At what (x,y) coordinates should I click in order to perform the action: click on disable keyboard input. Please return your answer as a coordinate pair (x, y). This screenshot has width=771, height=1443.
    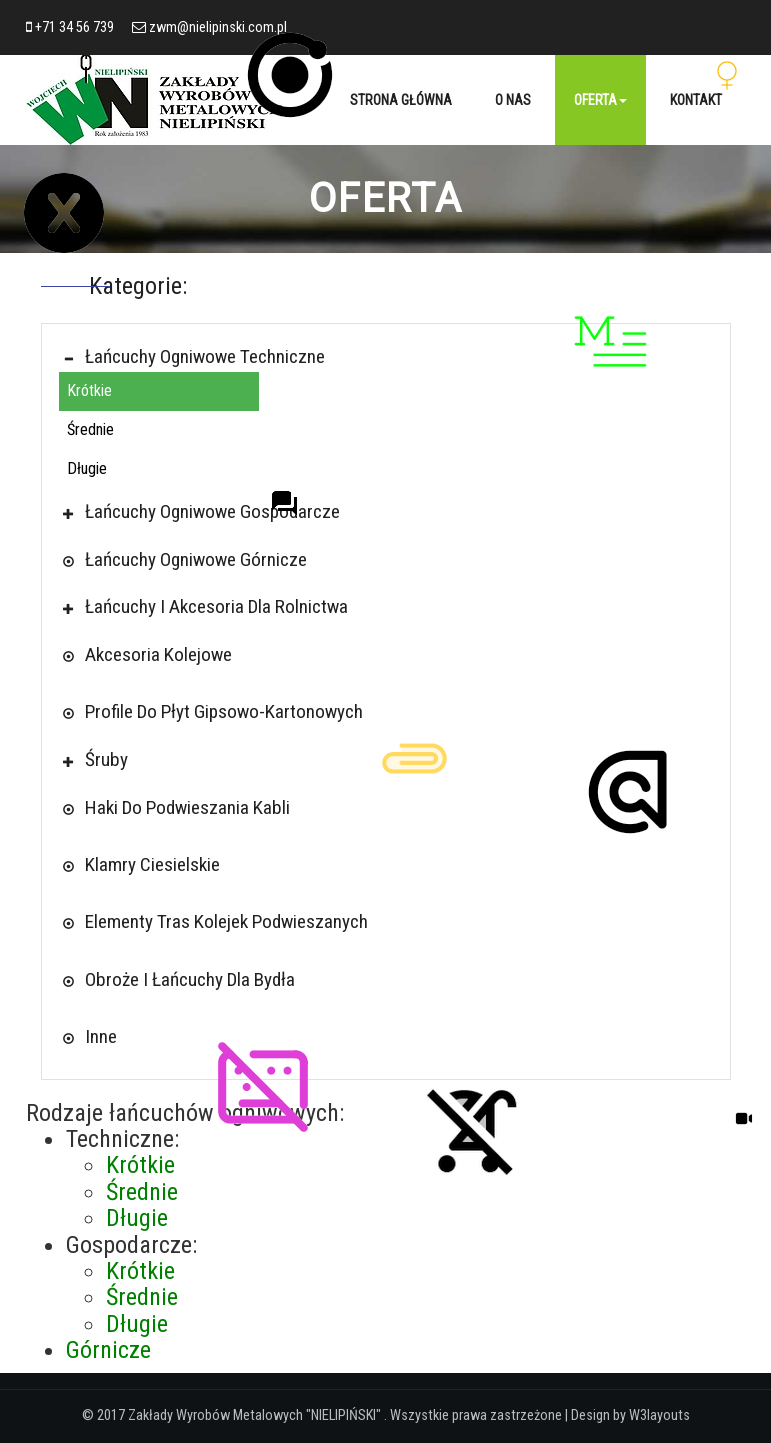
    Looking at the image, I should click on (263, 1087).